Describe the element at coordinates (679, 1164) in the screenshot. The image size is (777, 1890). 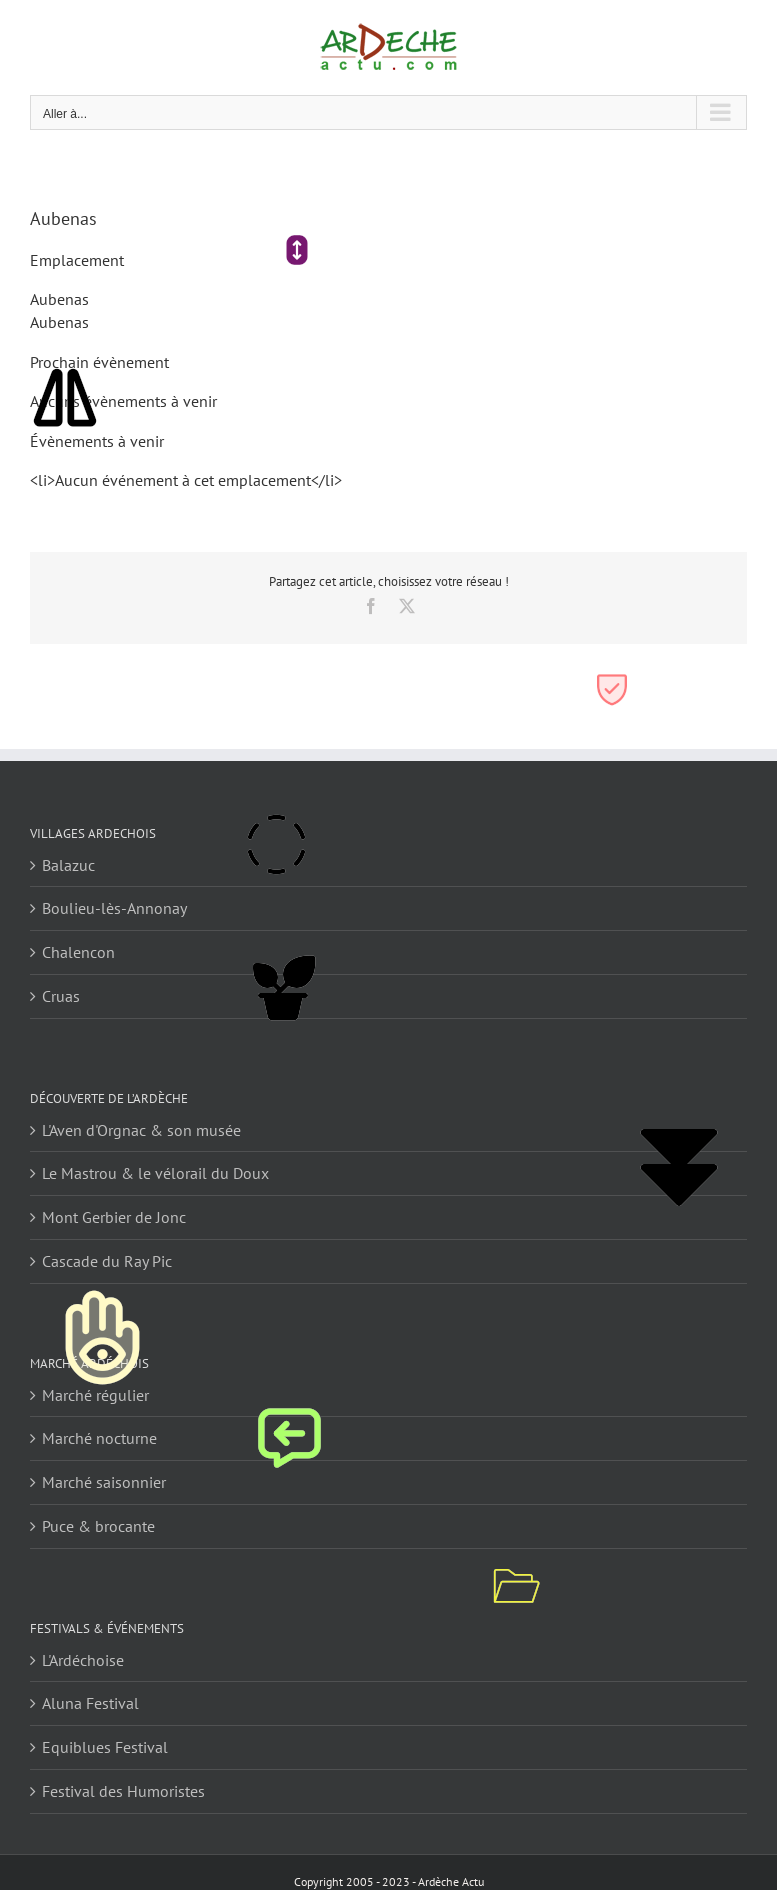
I see `expand all sections or content` at that location.